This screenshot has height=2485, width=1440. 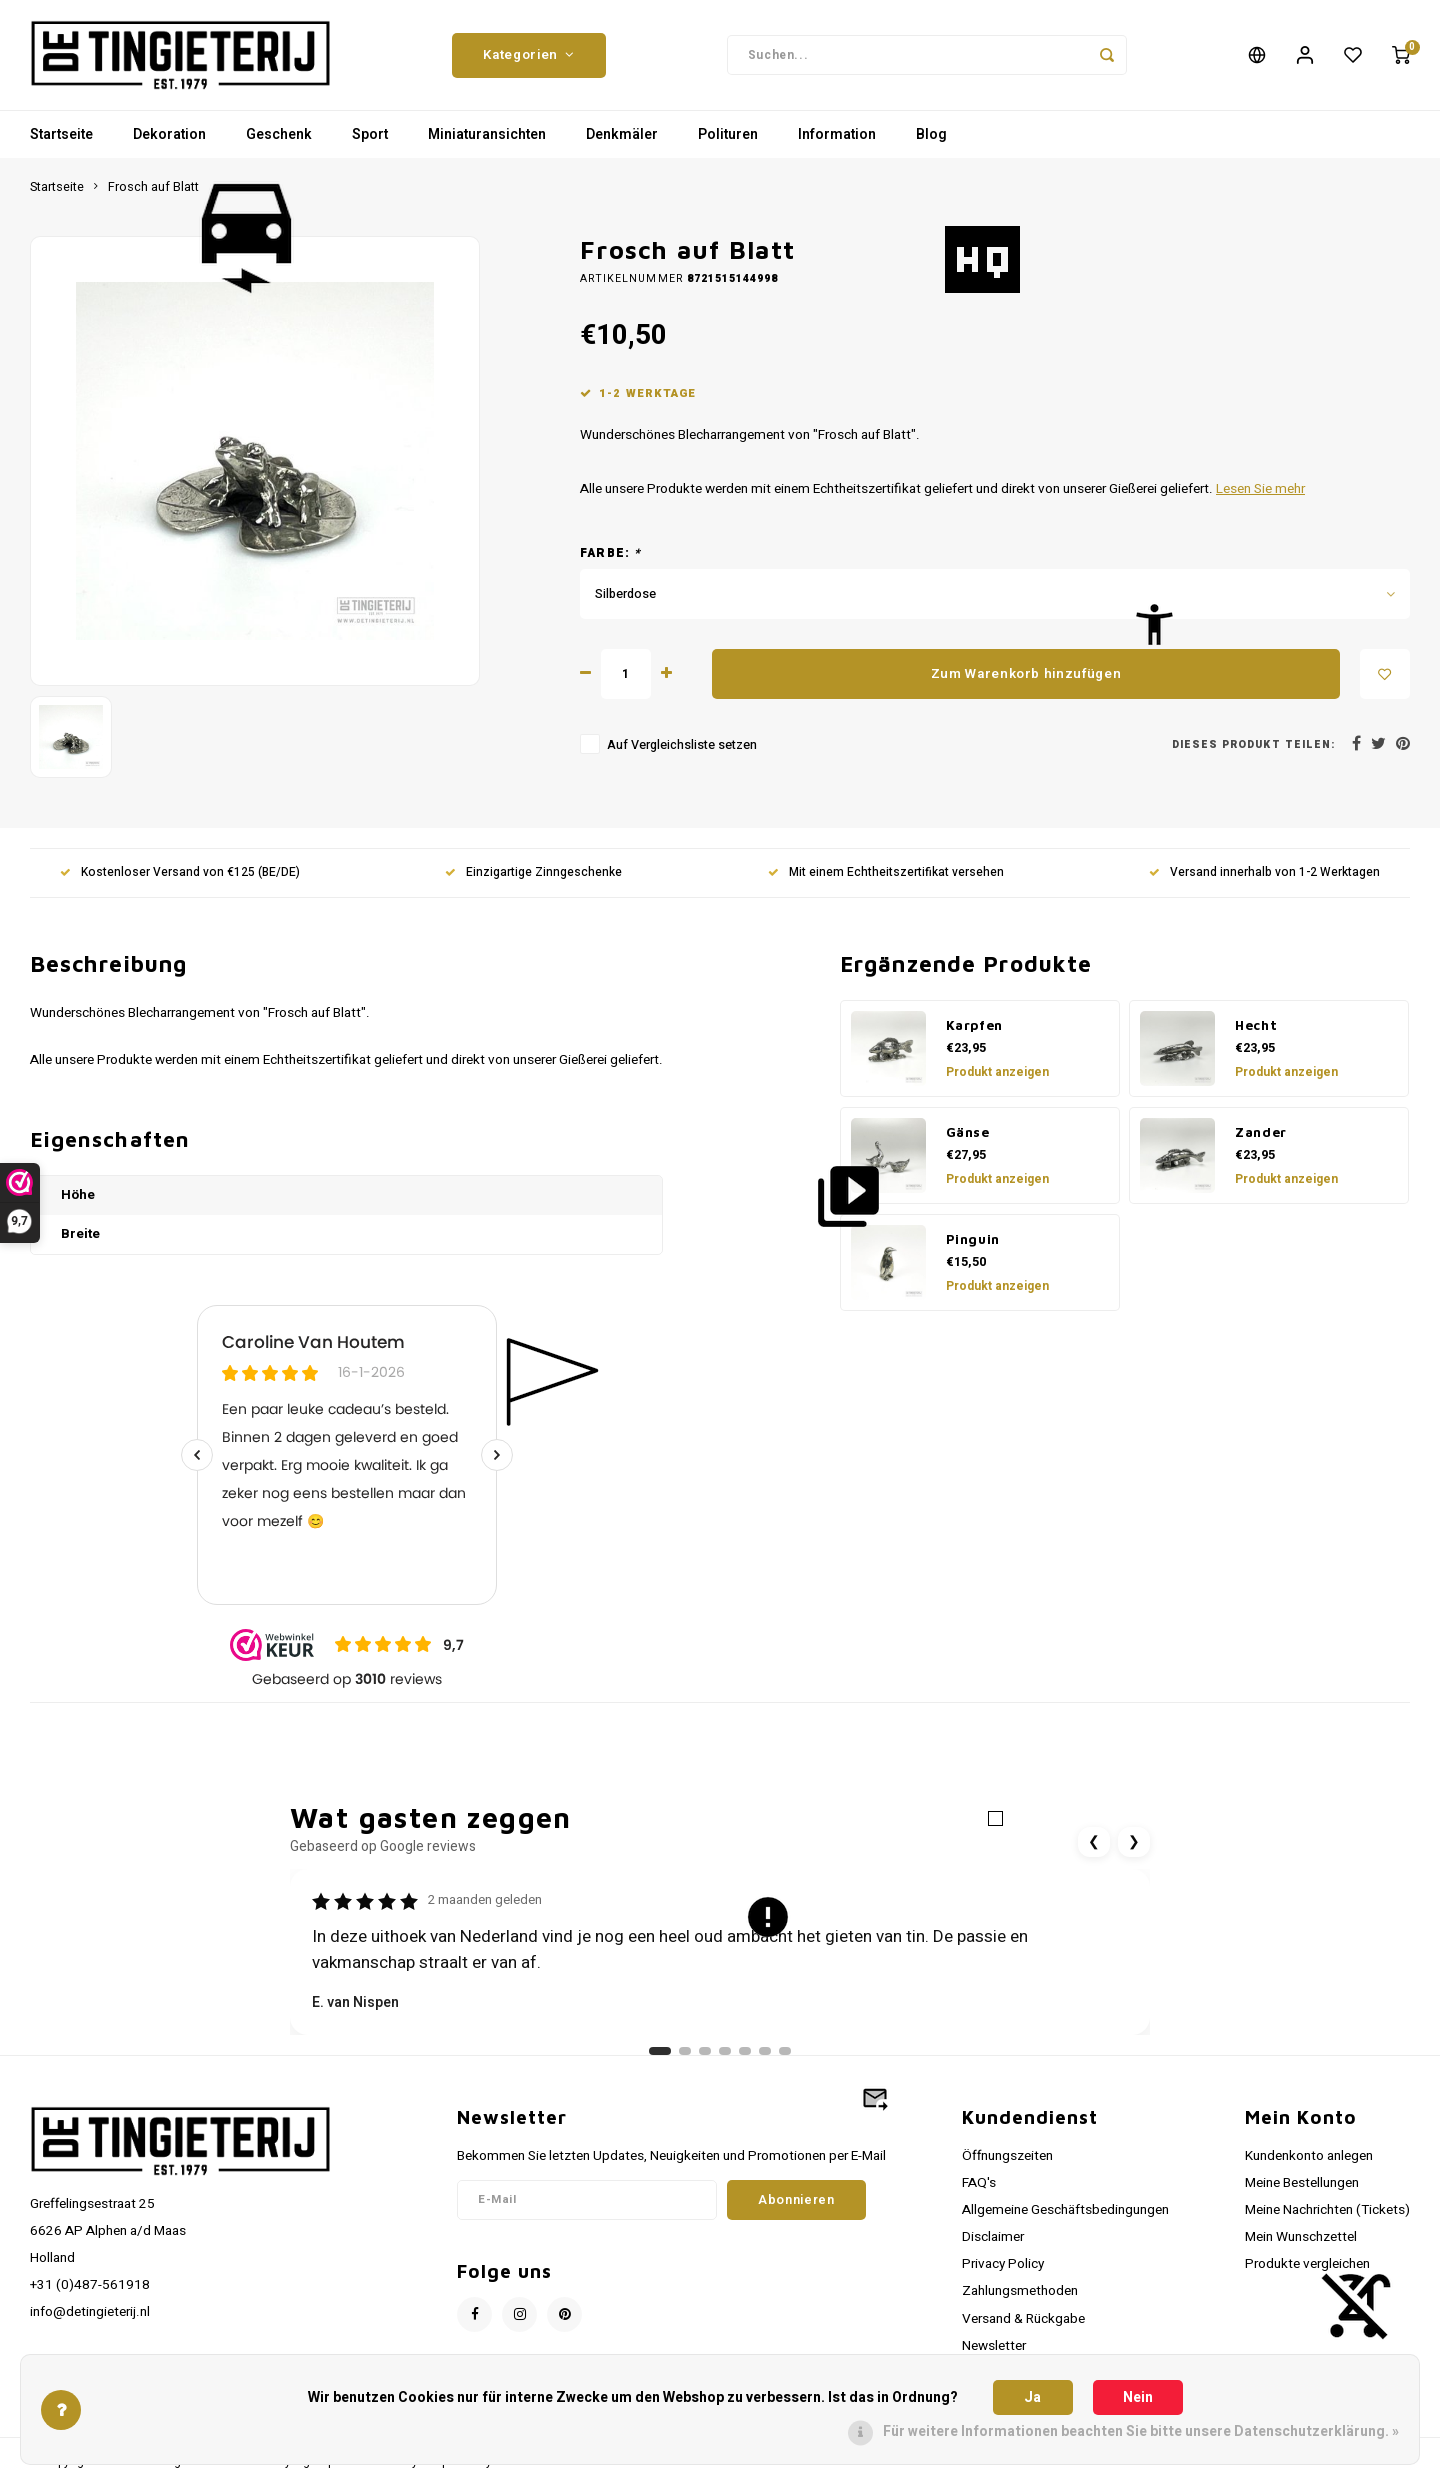 What do you see at coordinates (768, 1917) in the screenshot?
I see `indicates an error or problem has occurred` at bounding box center [768, 1917].